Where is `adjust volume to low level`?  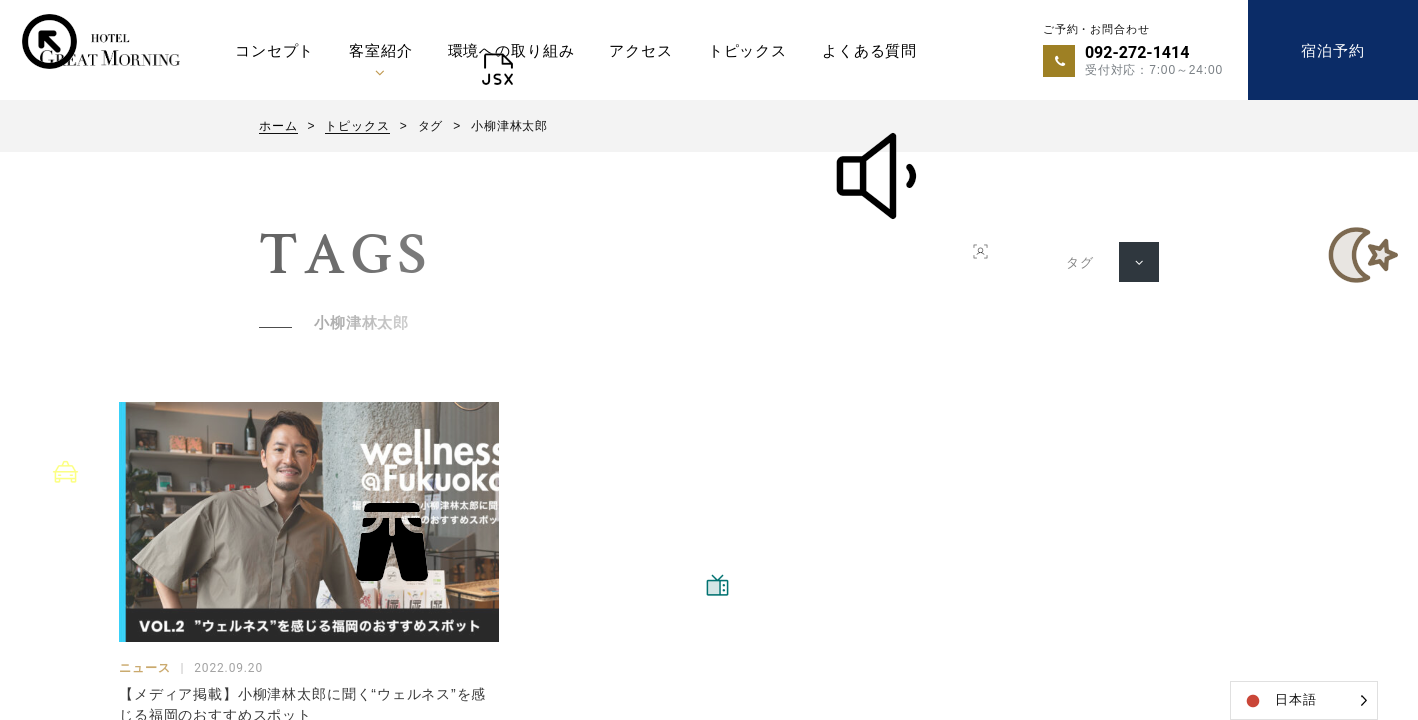 adjust volume to low level is located at coordinates (883, 176).